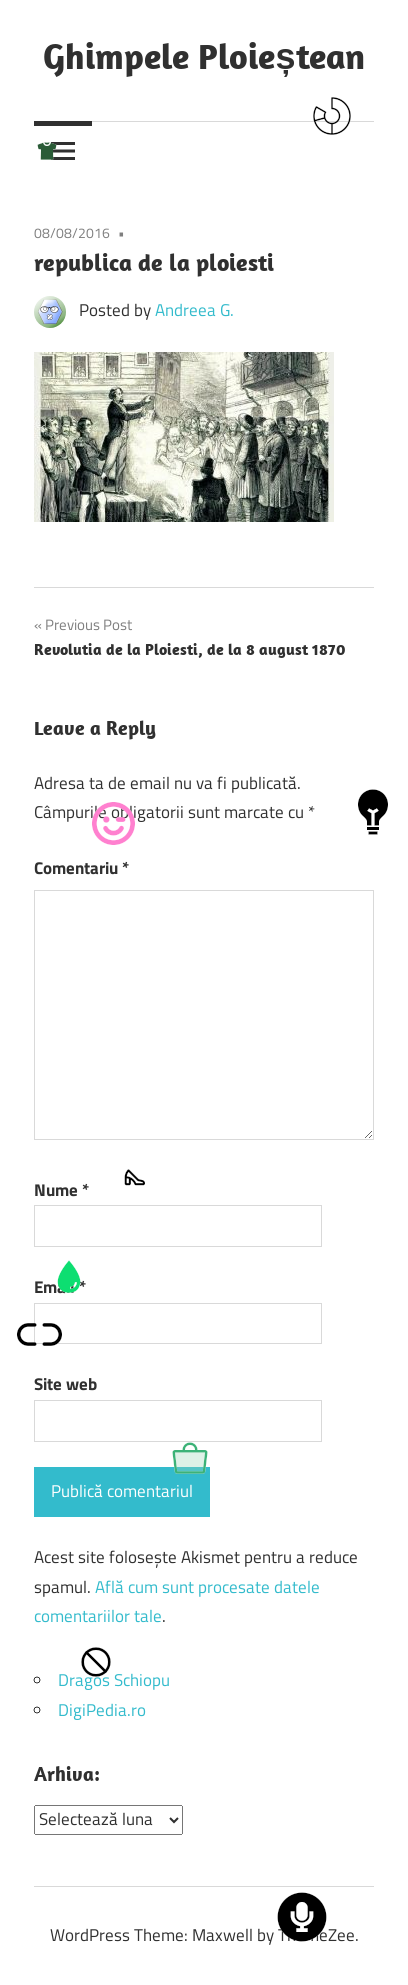  I want to click on indicates blocked or prohibited content, so click(96, 1662).